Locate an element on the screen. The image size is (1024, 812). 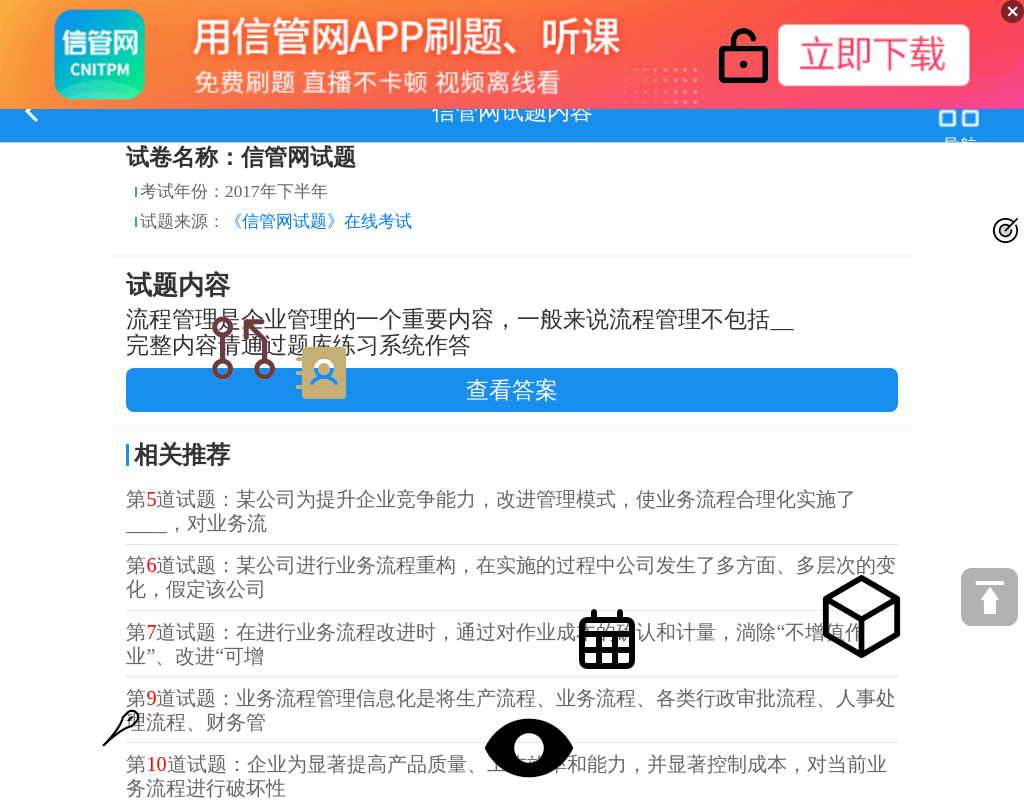
unlock or access secured content is located at coordinates (743, 58).